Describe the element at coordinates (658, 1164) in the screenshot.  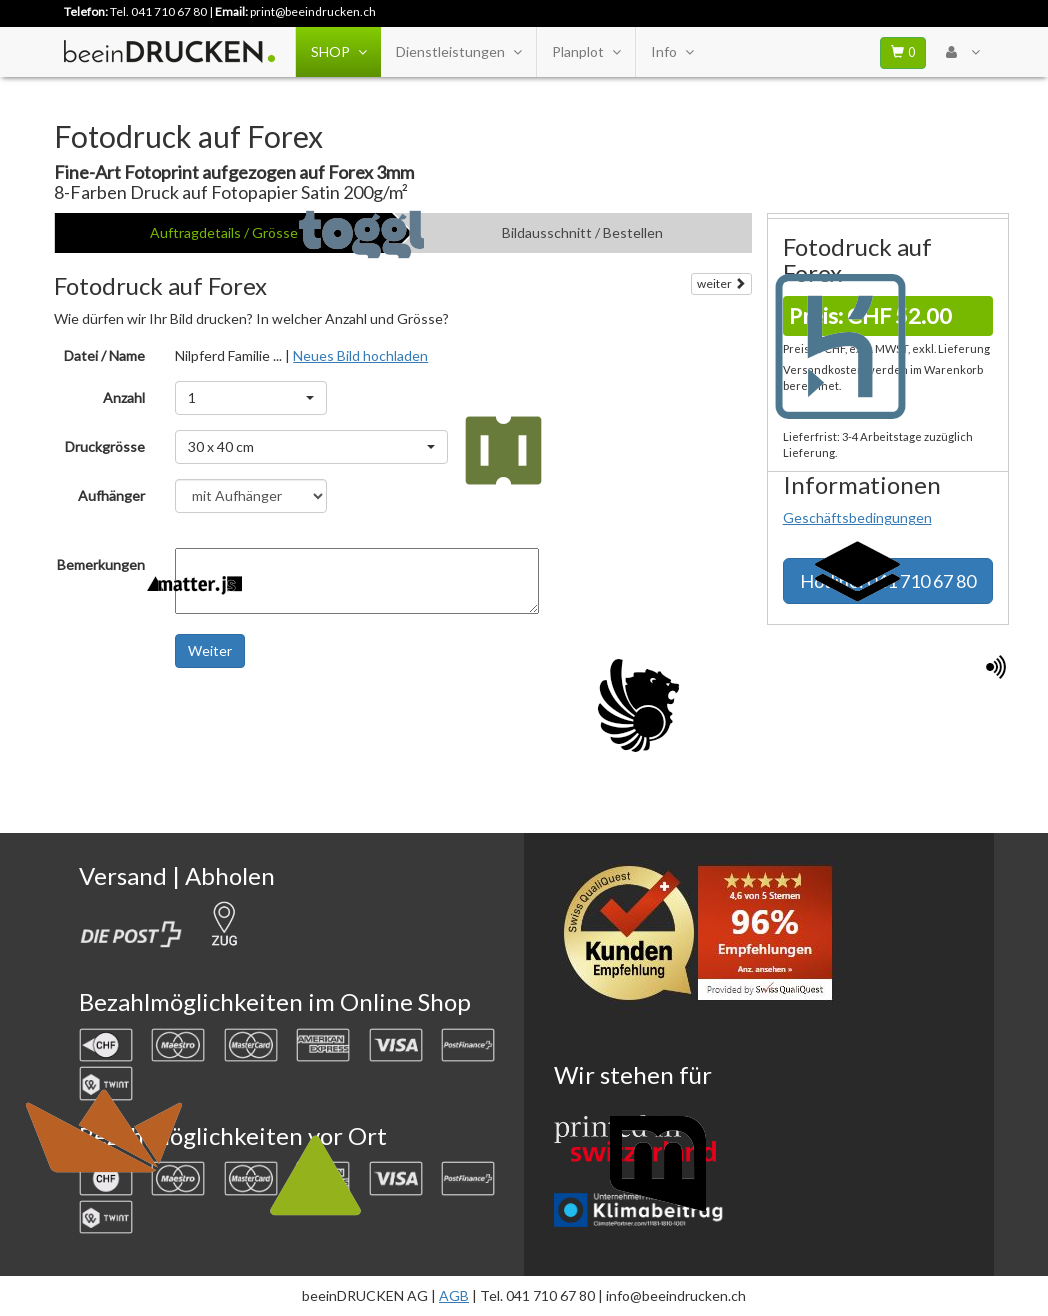
I see `mail.com email service logo` at that location.